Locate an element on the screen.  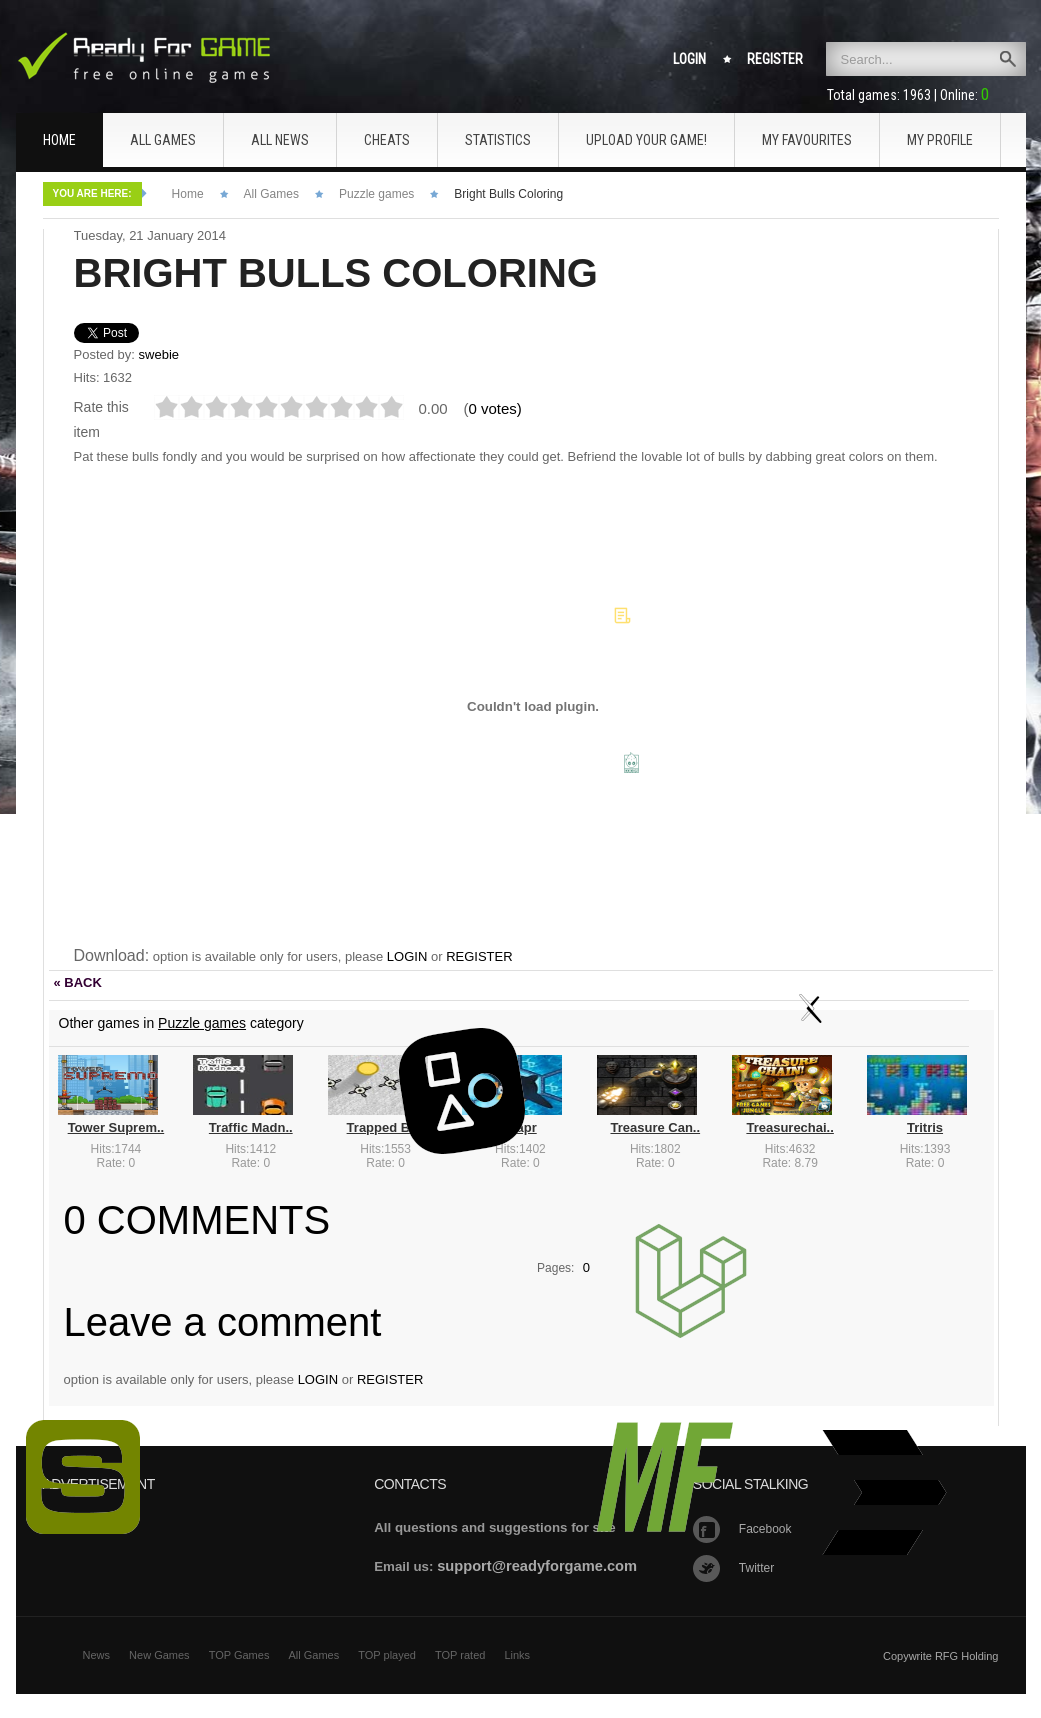
Laravel framework branding or integration is located at coordinates (691, 1281).